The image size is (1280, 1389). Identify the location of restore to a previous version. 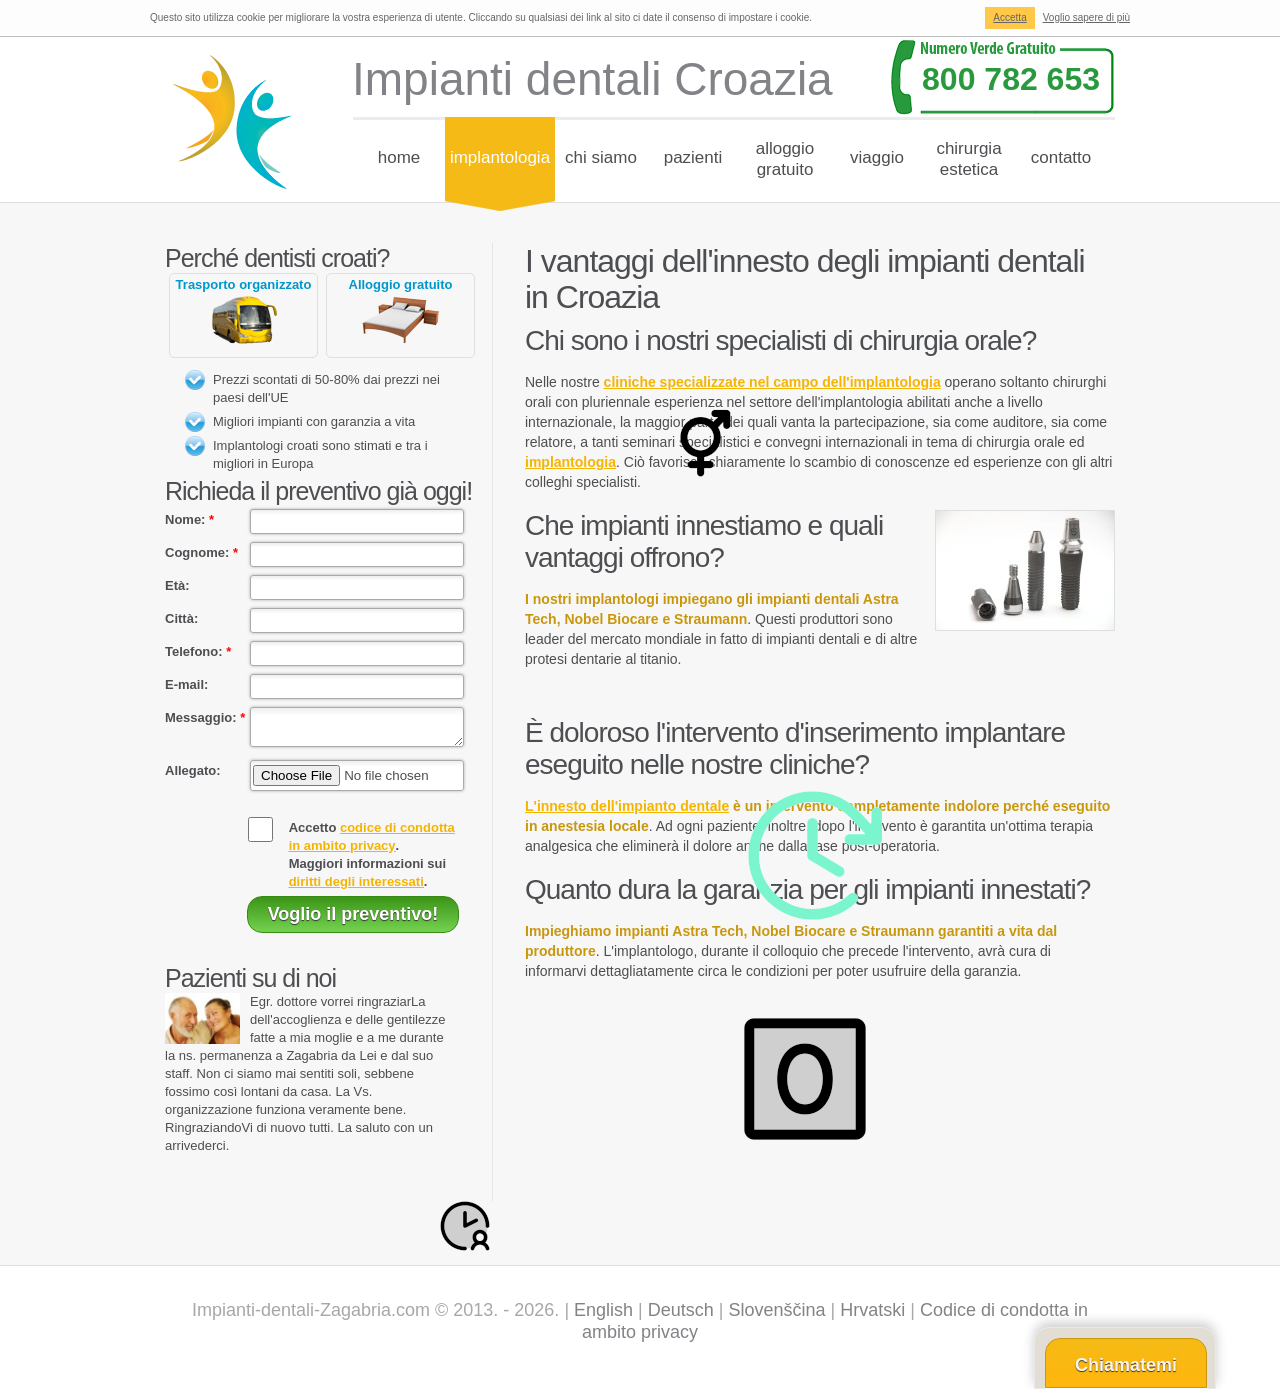
(812, 855).